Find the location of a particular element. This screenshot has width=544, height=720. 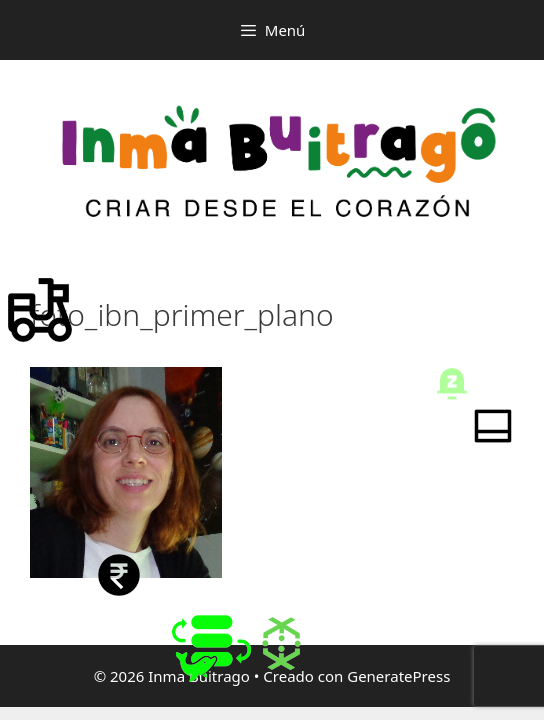

apache dolphinscheduler logo is located at coordinates (211, 648).